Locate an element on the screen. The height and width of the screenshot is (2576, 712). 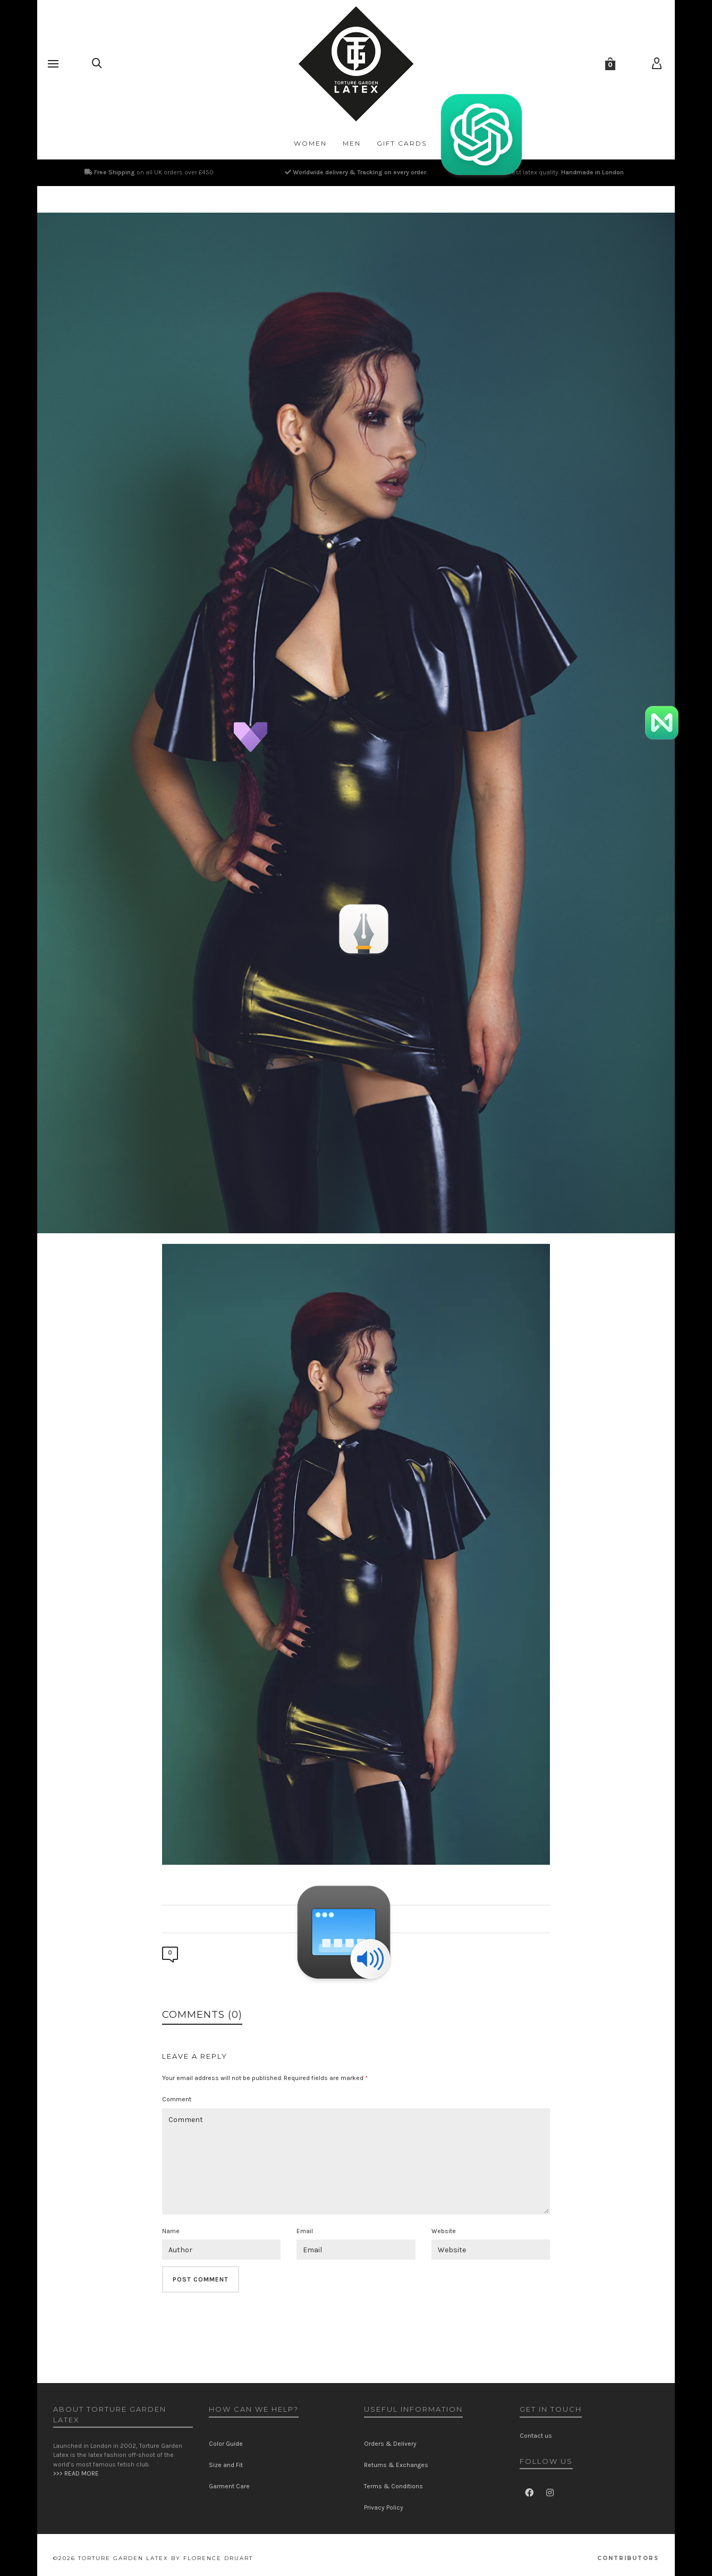
open Microsoft Kaizala service app is located at coordinates (250, 737).